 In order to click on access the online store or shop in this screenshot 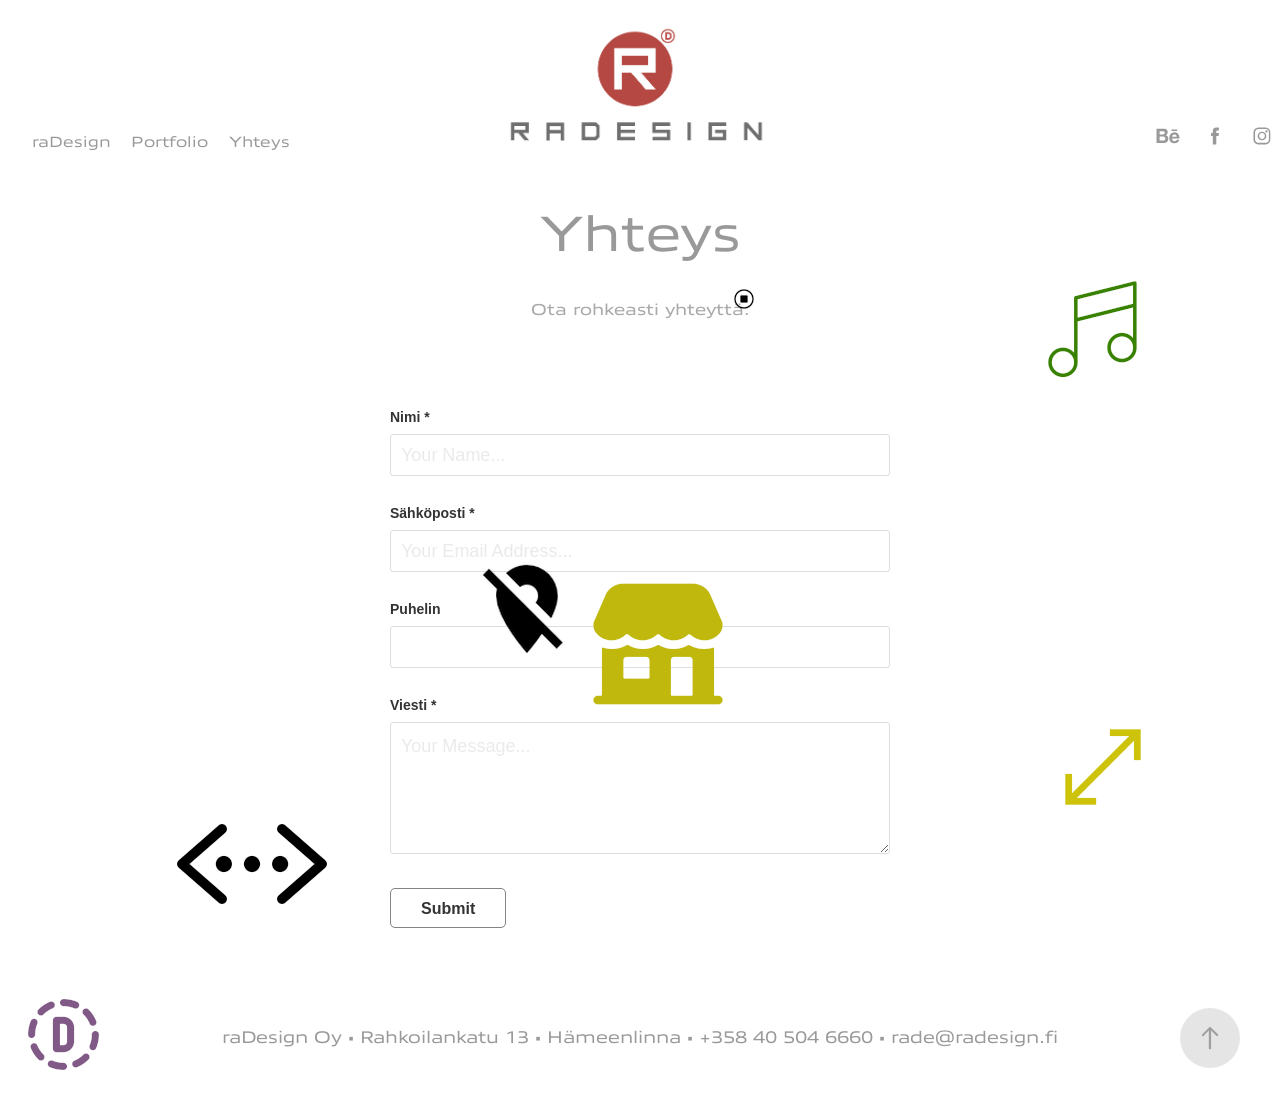, I will do `click(658, 644)`.